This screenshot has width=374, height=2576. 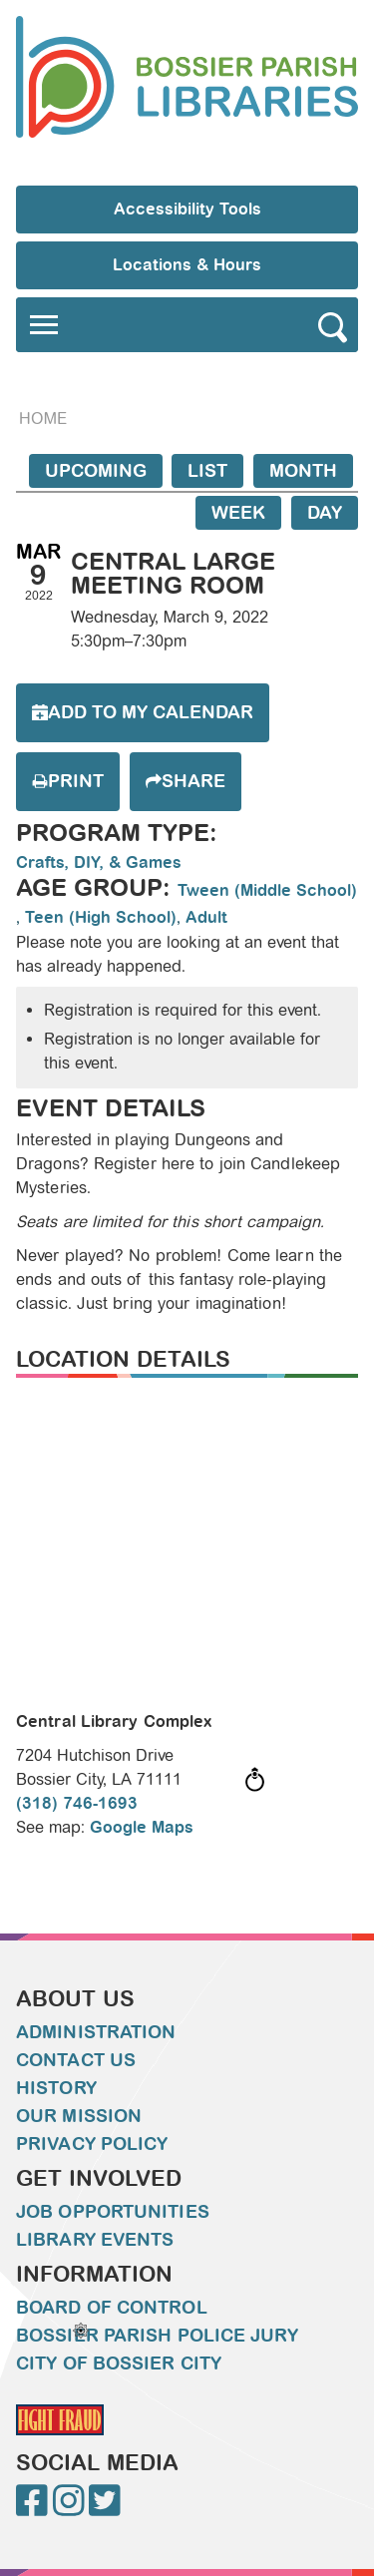 What do you see at coordinates (81, 2331) in the screenshot?
I see `decorative badge or achievement emblem` at bounding box center [81, 2331].